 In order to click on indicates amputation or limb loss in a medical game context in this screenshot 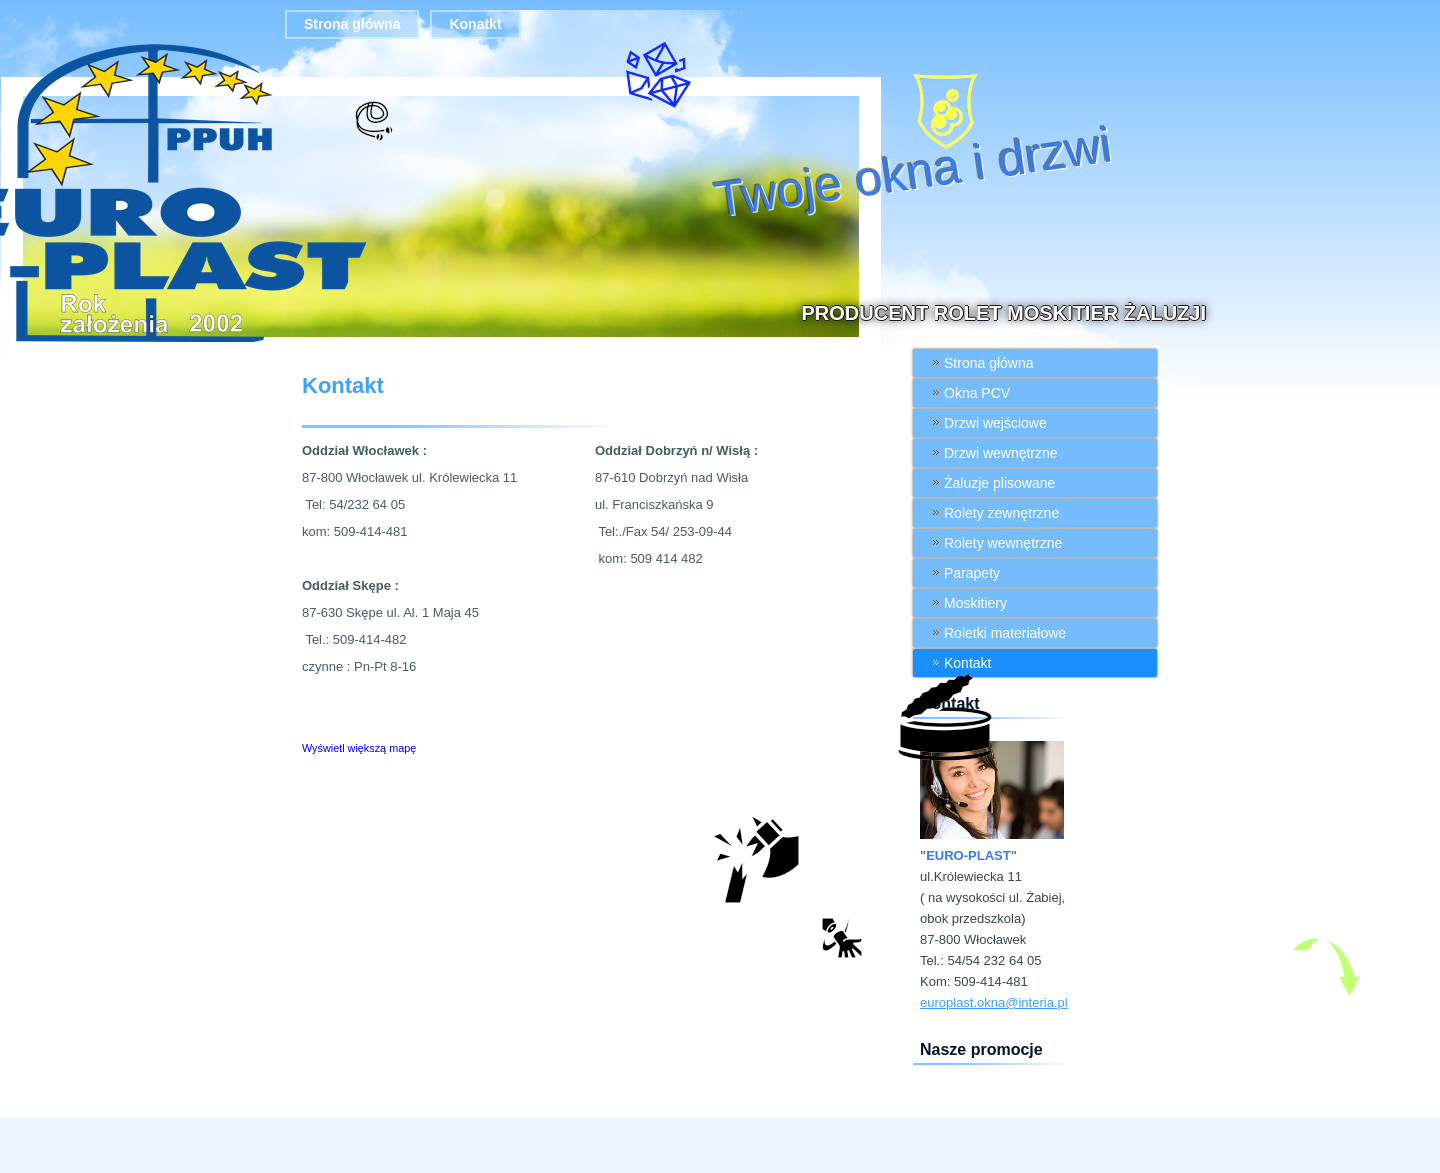, I will do `click(842, 938)`.